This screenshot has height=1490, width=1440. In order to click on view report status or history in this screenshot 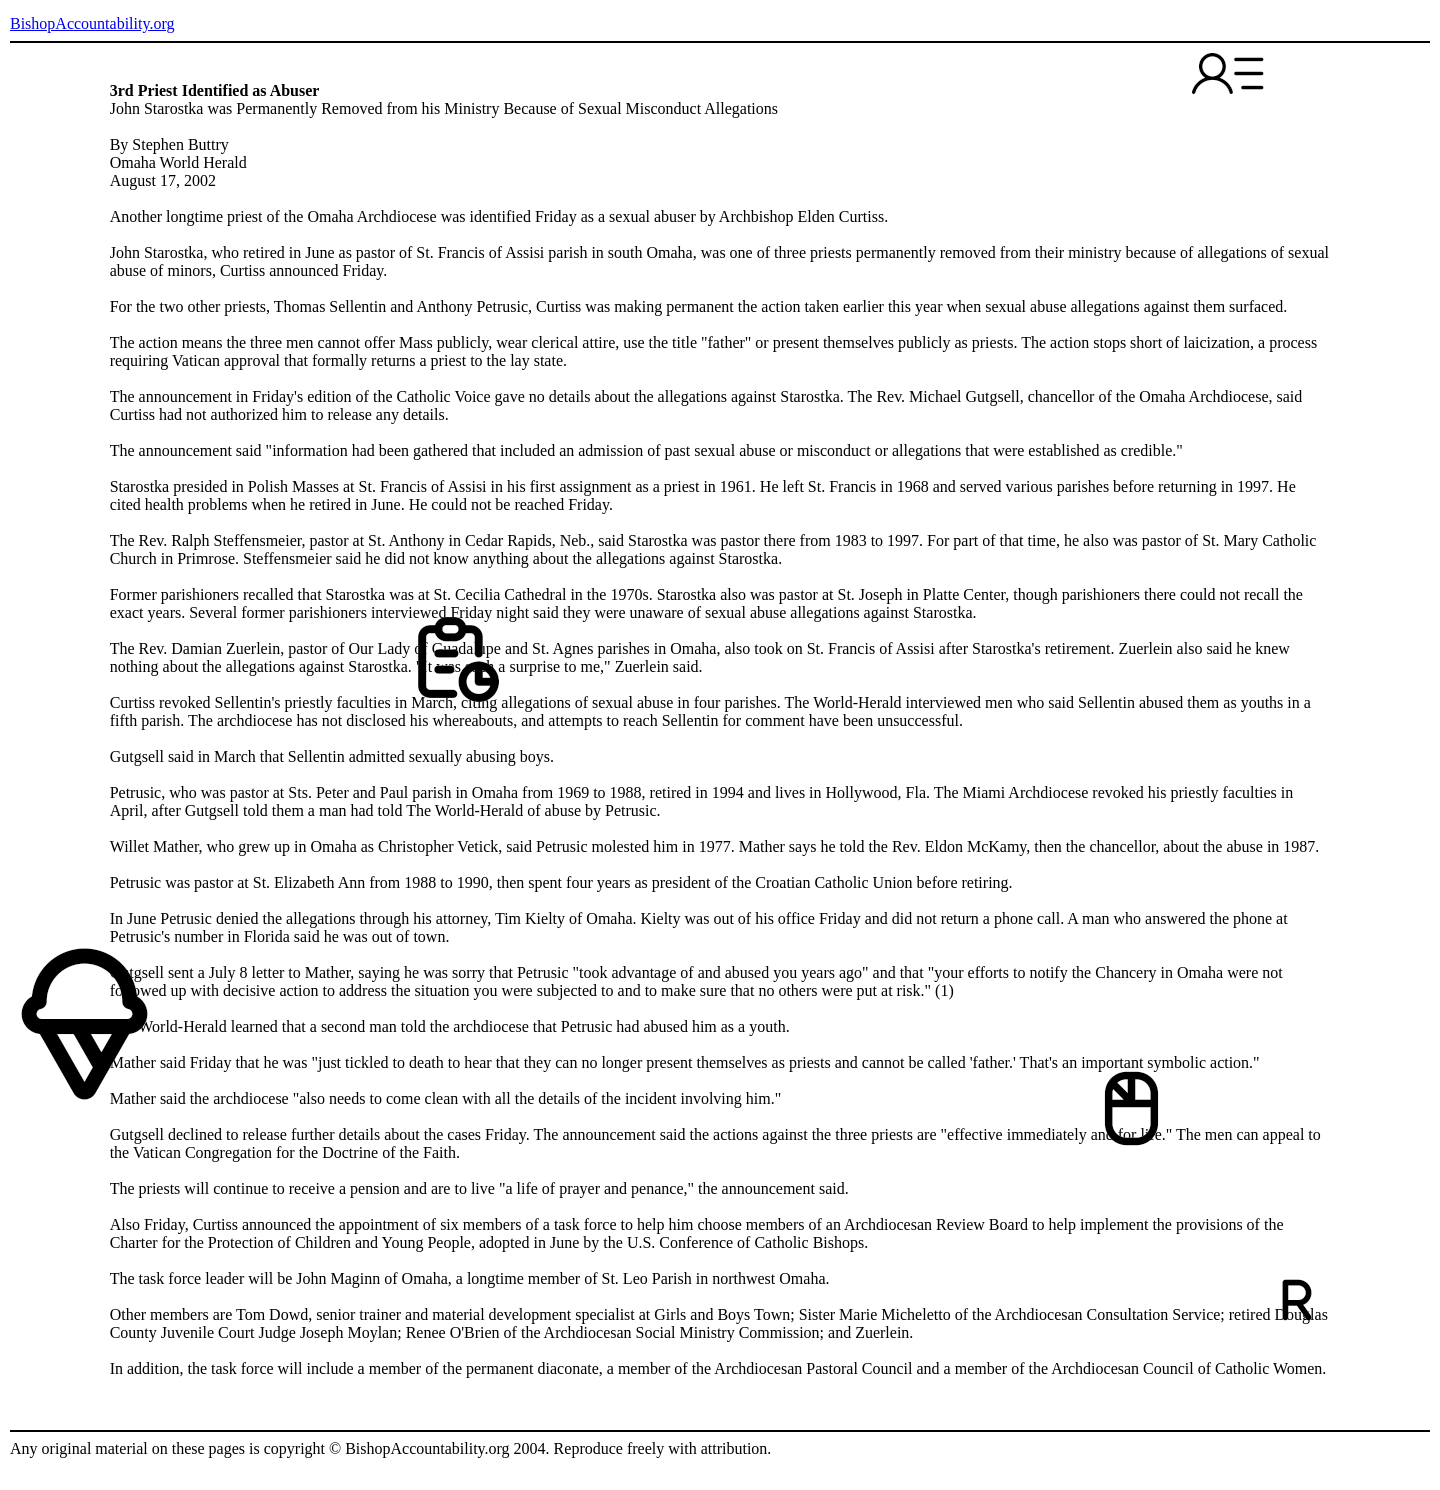, I will do `click(454, 657)`.